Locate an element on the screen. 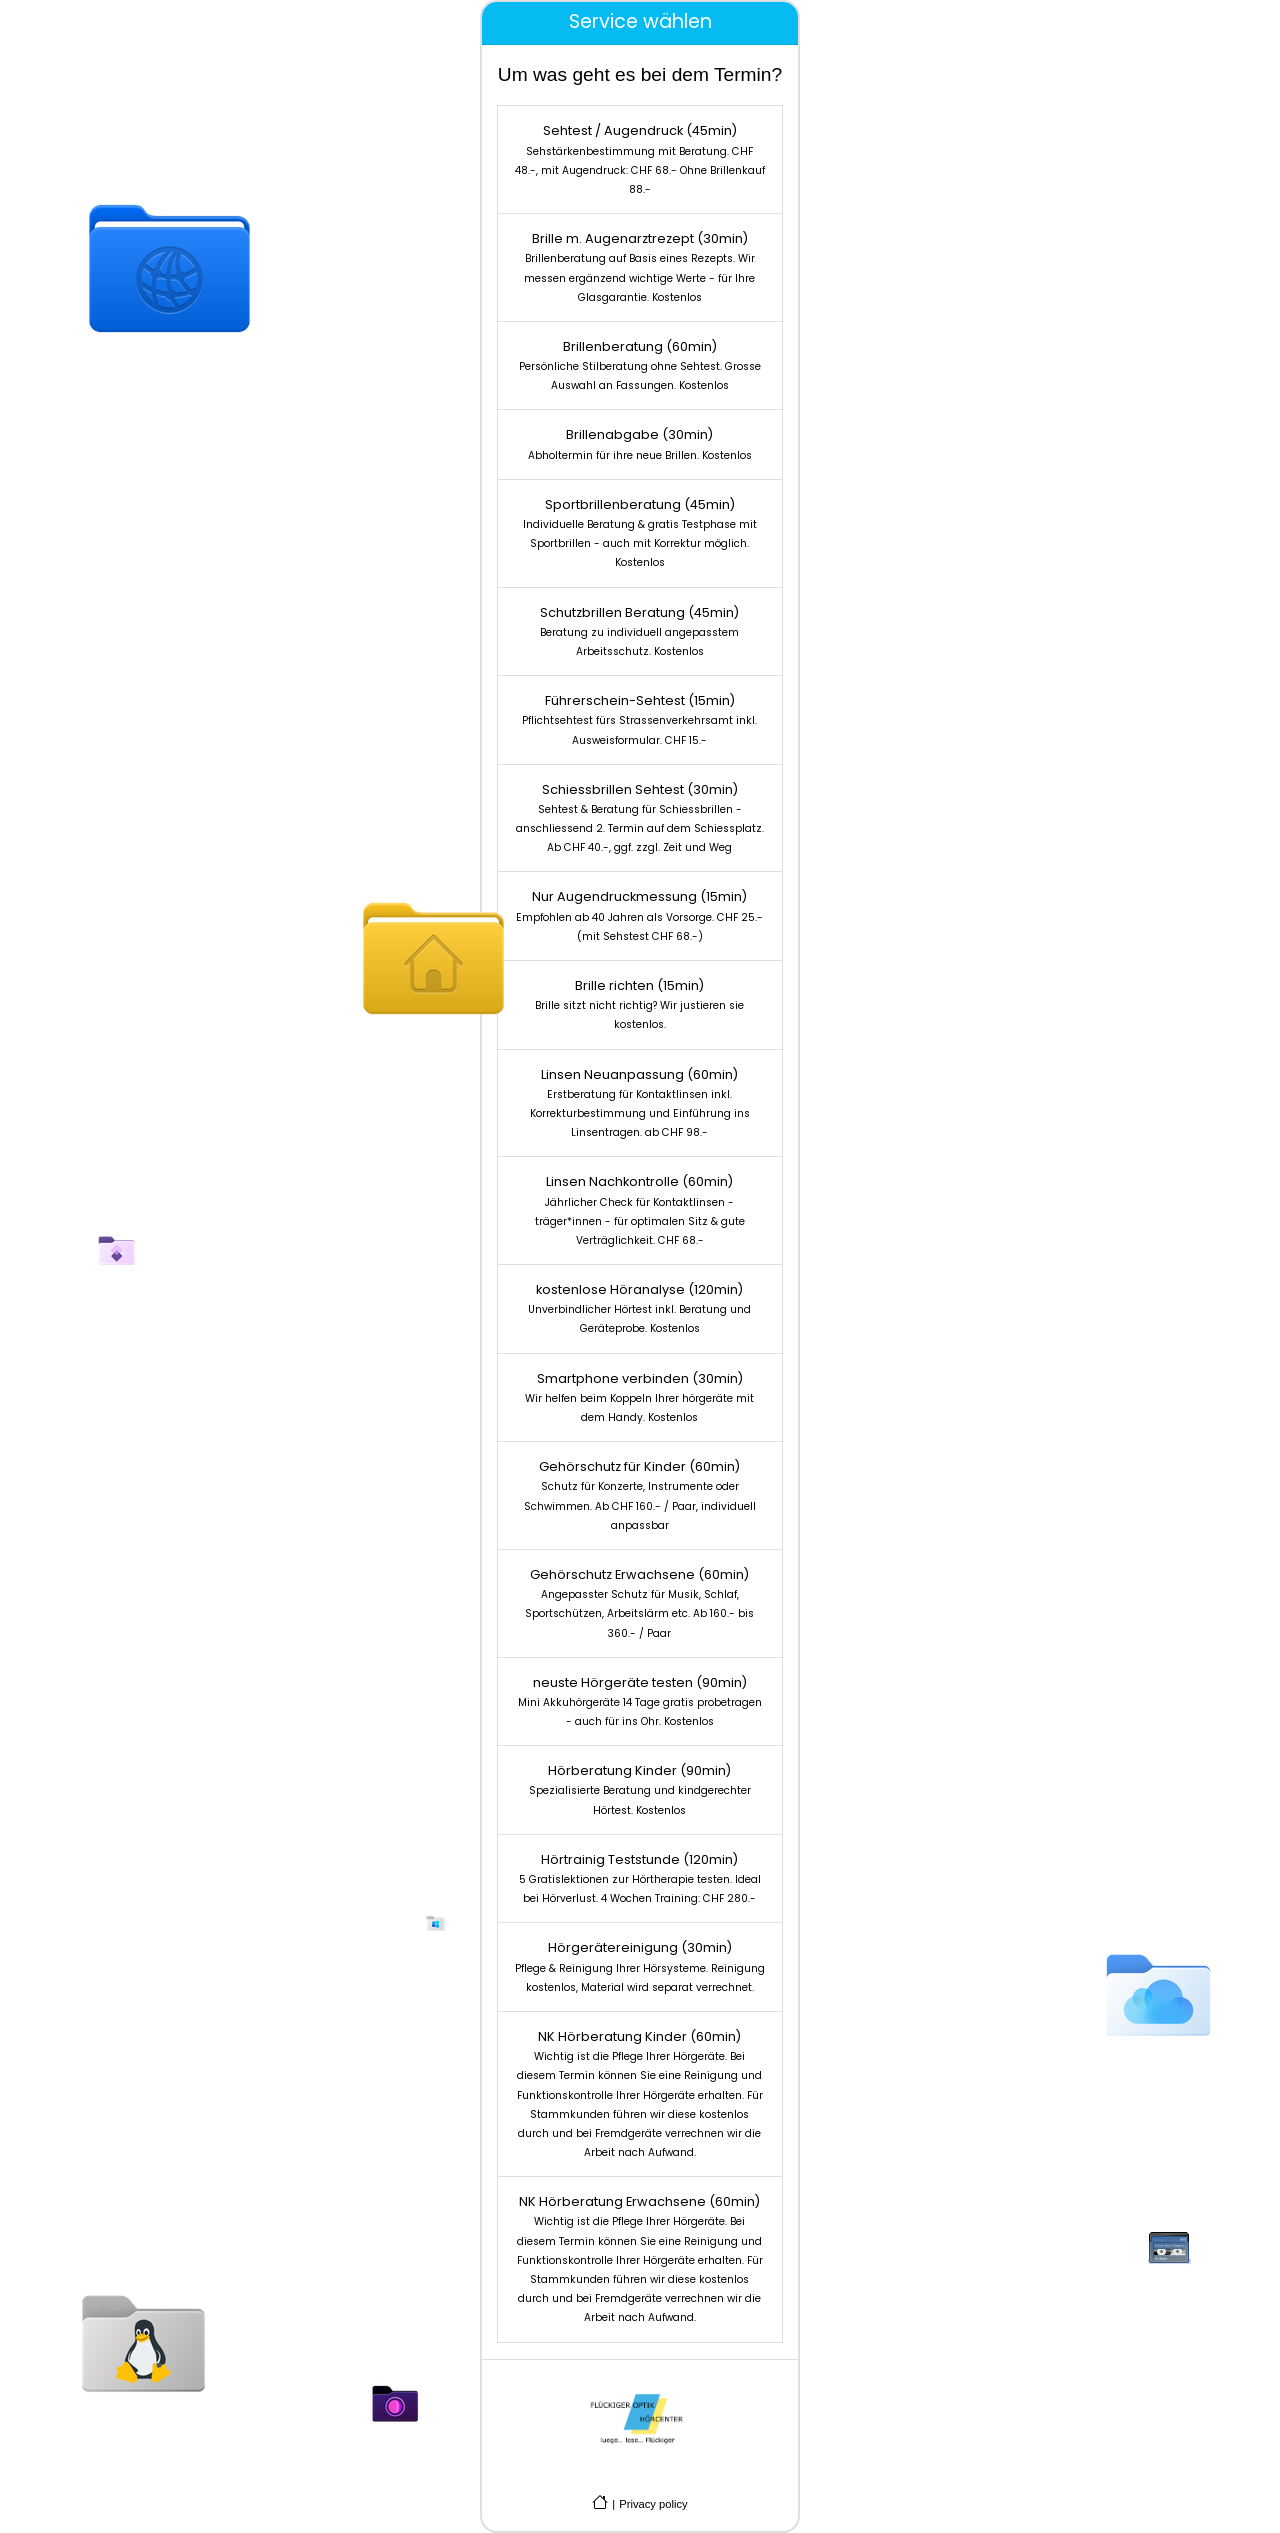 The height and width of the screenshot is (2533, 1280). open microsoft finance documents folder is located at coordinates (116, 1251).